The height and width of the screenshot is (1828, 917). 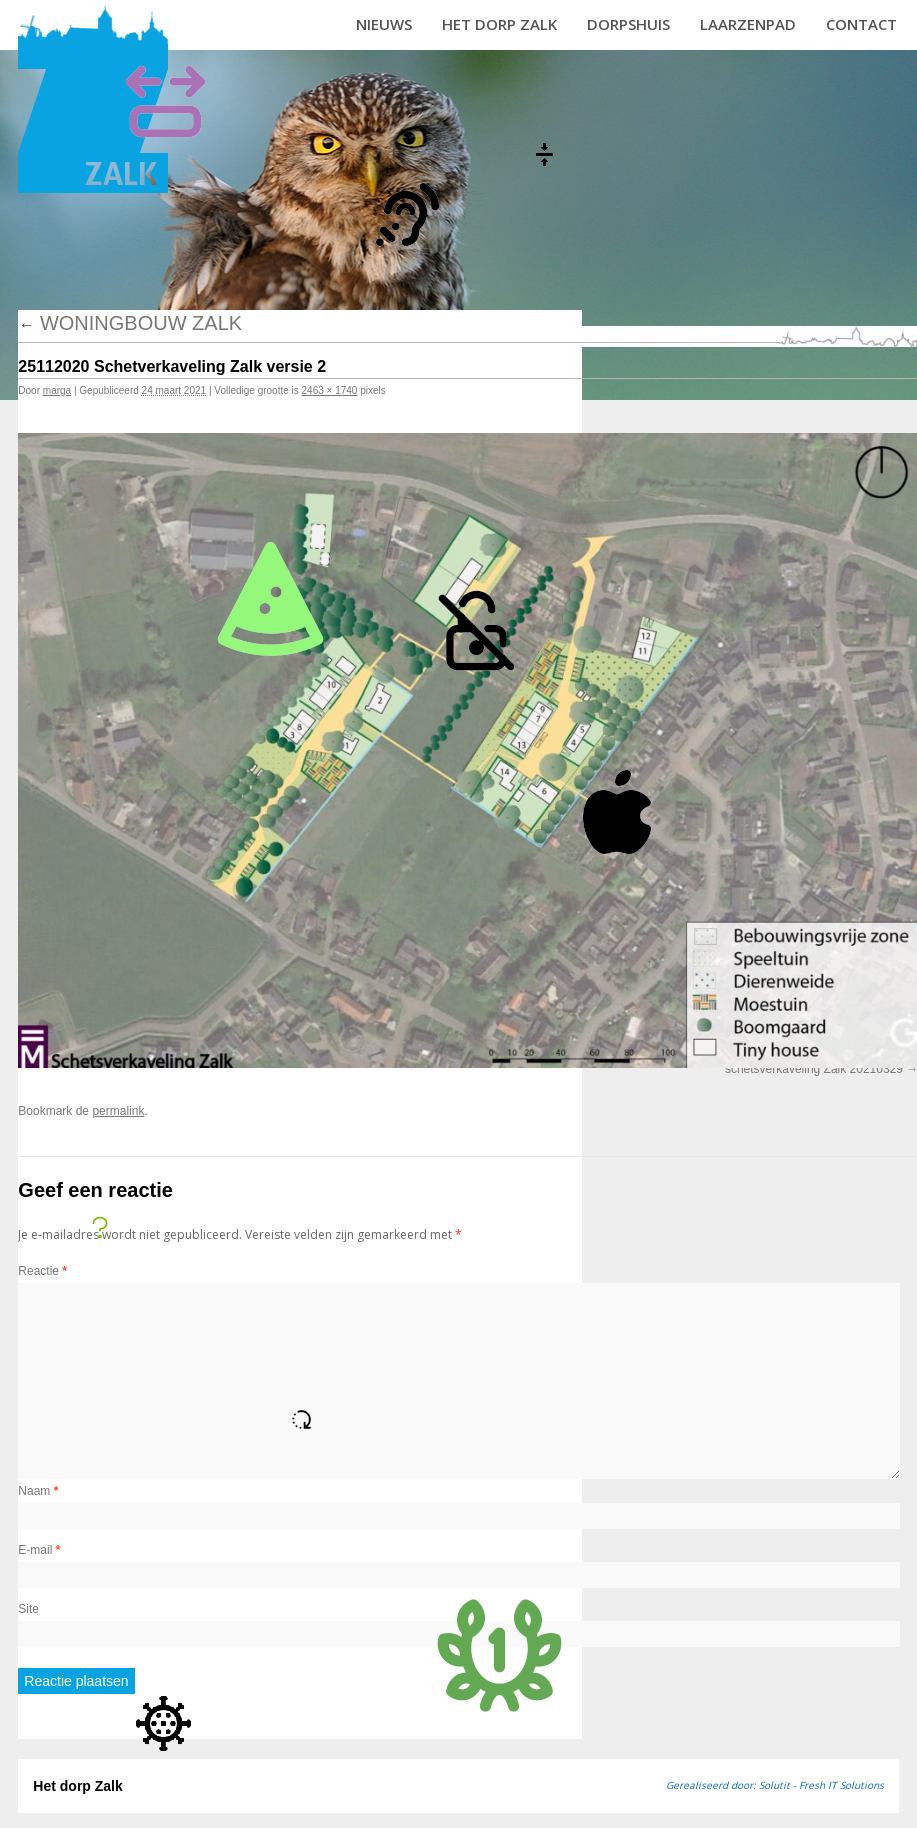 What do you see at coordinates (165, 101) in the screenshot?
I see `auto-resize content to fit container` at bounding box center [165, 101].